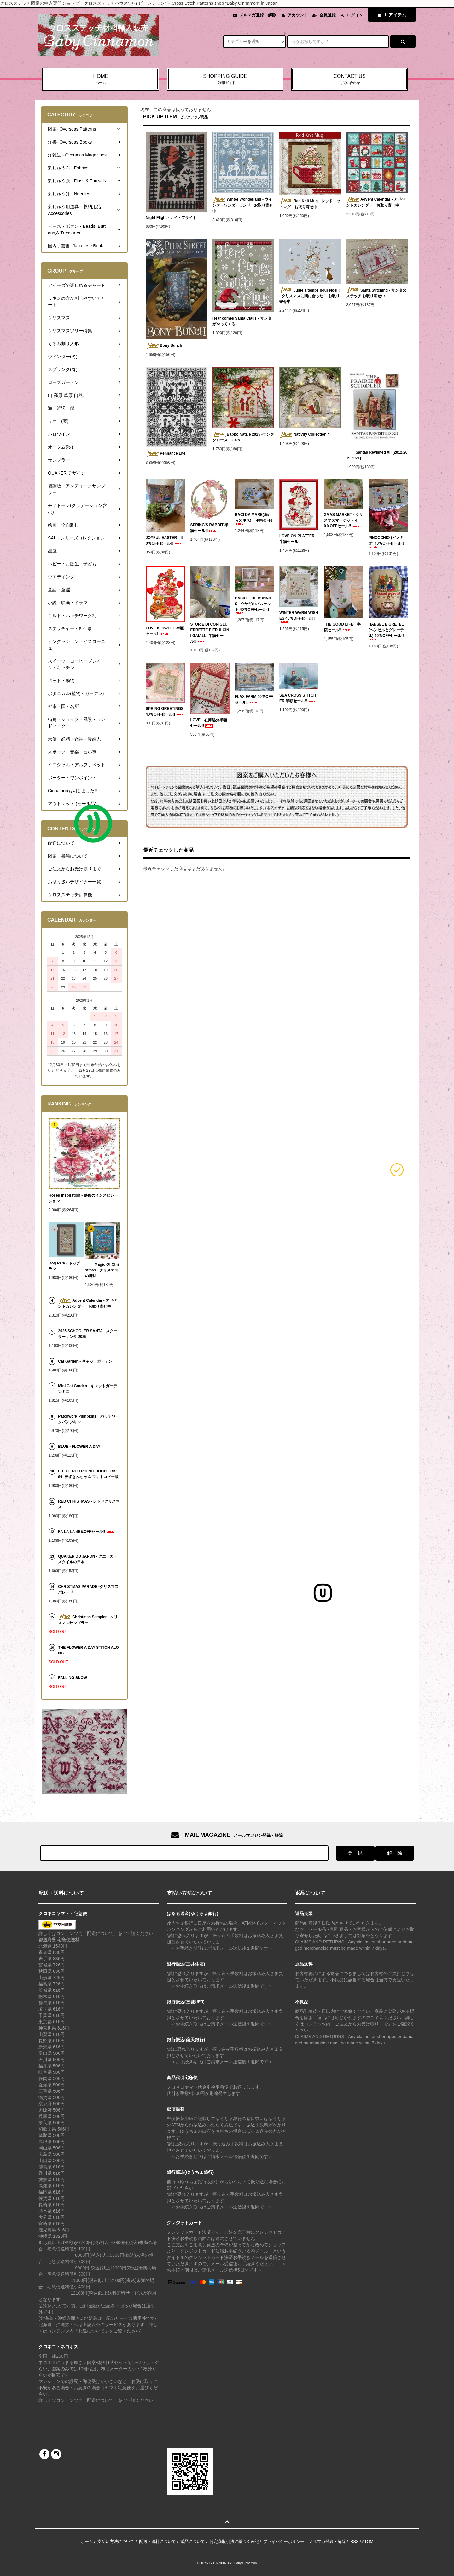  Describe the element at coordinates (323, 1593) in the screenshot. I see `indicates an item starting with the letter U` at that location.